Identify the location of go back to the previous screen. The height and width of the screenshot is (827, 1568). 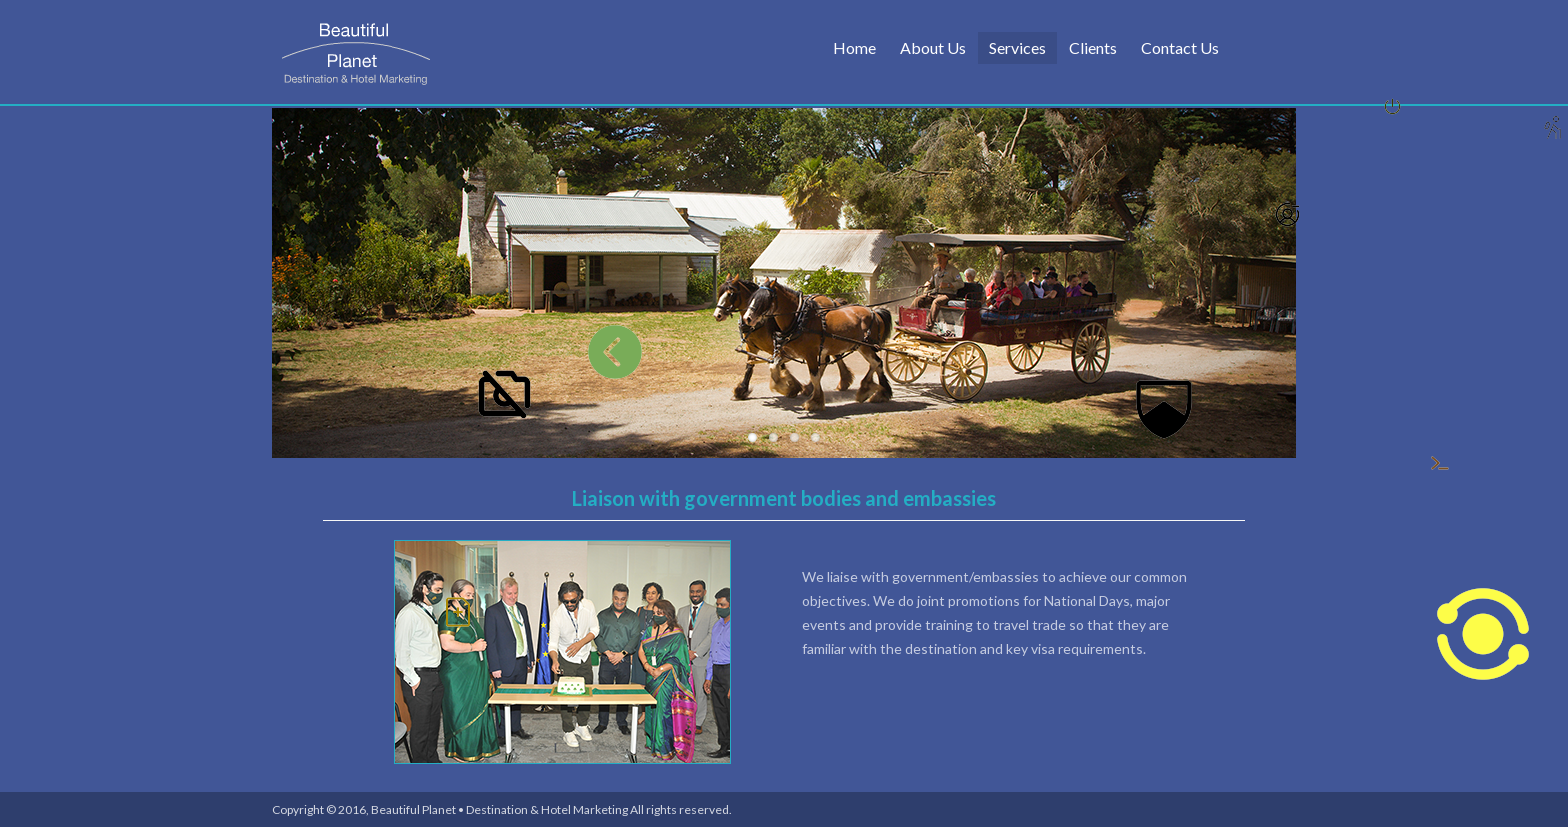
(615, 352).